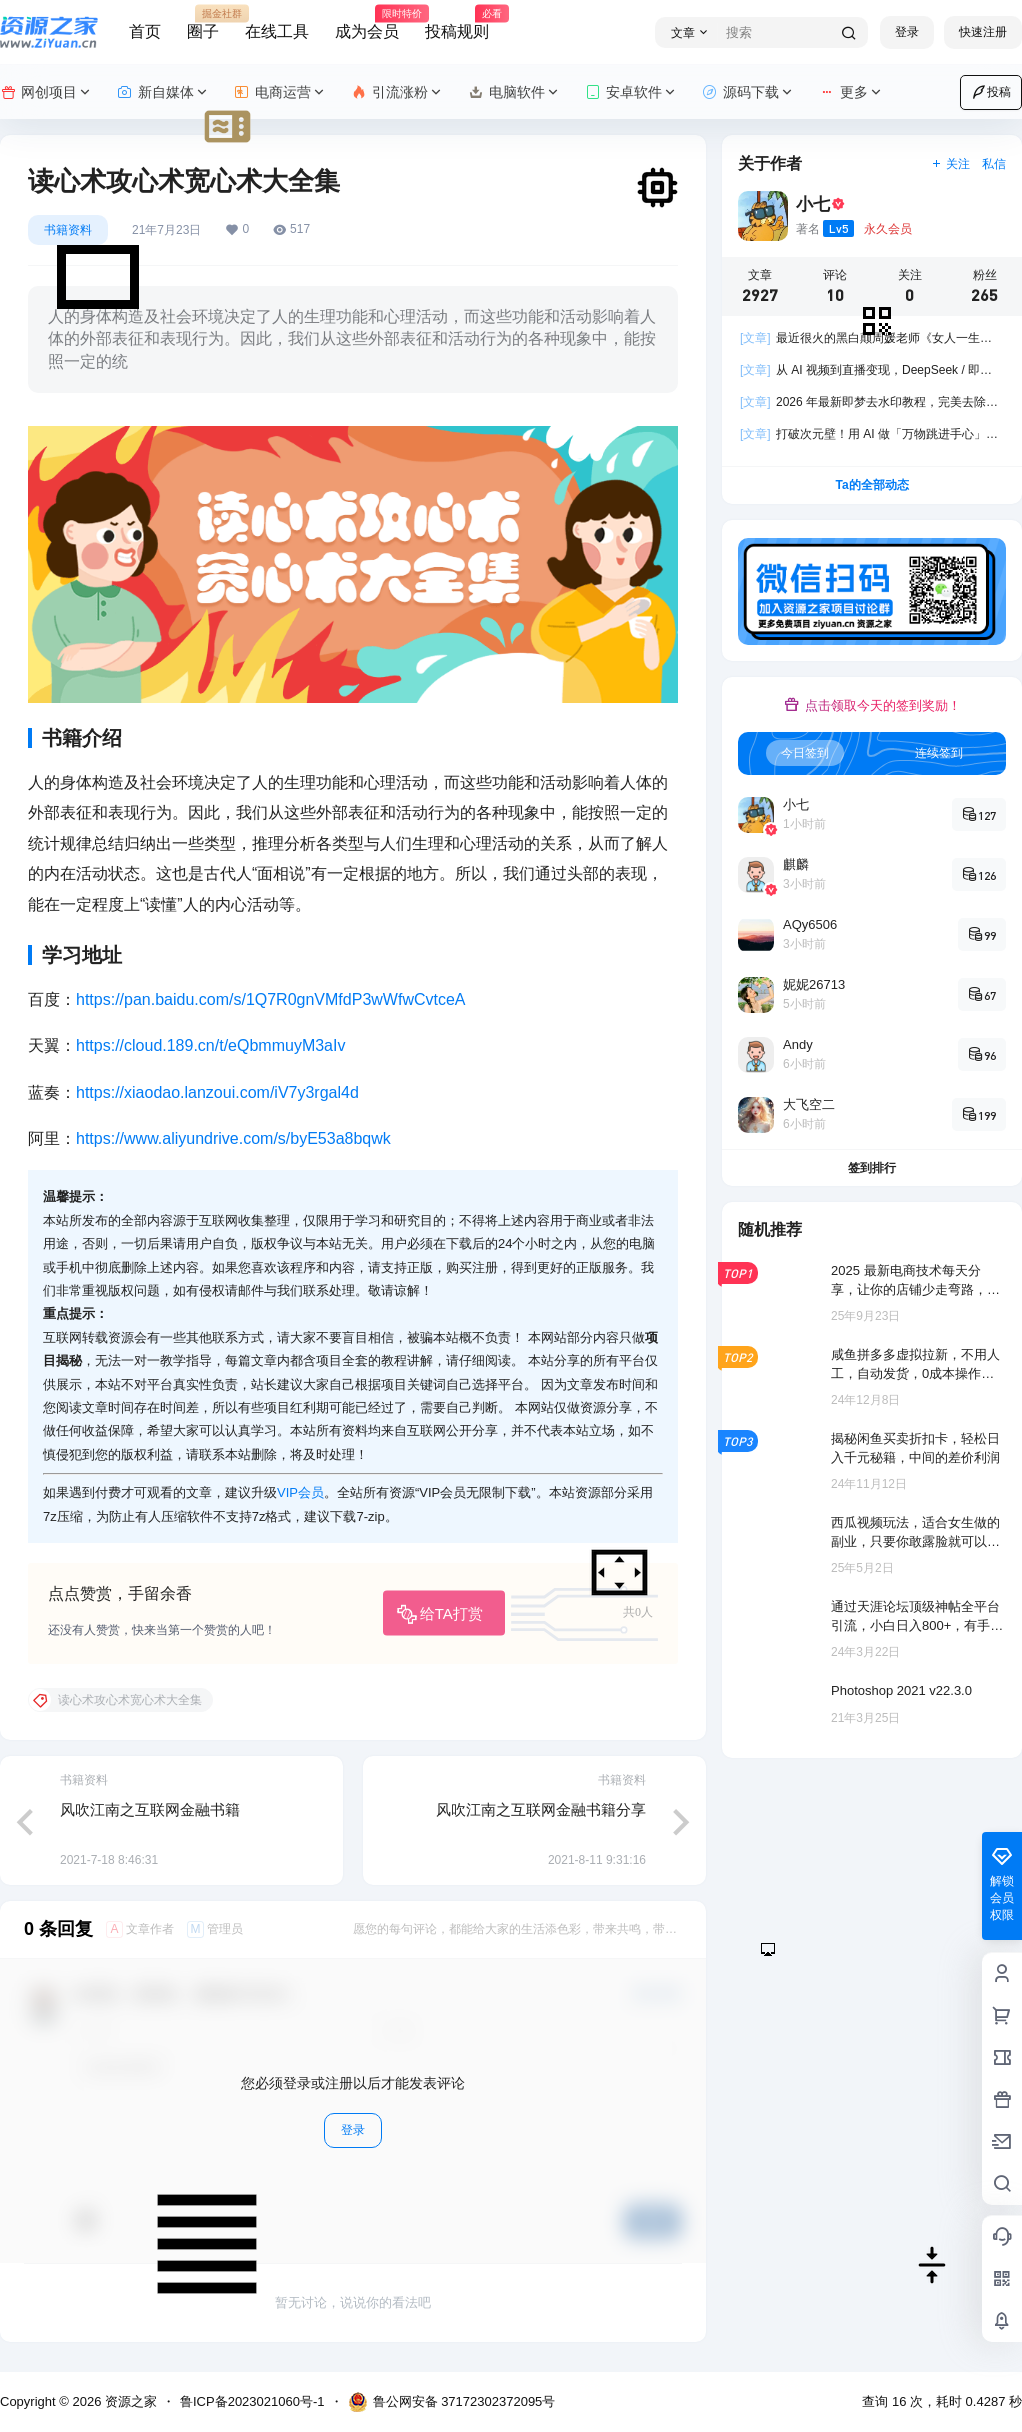  I want to click on scan or generate a QR code, so click(877, 321).